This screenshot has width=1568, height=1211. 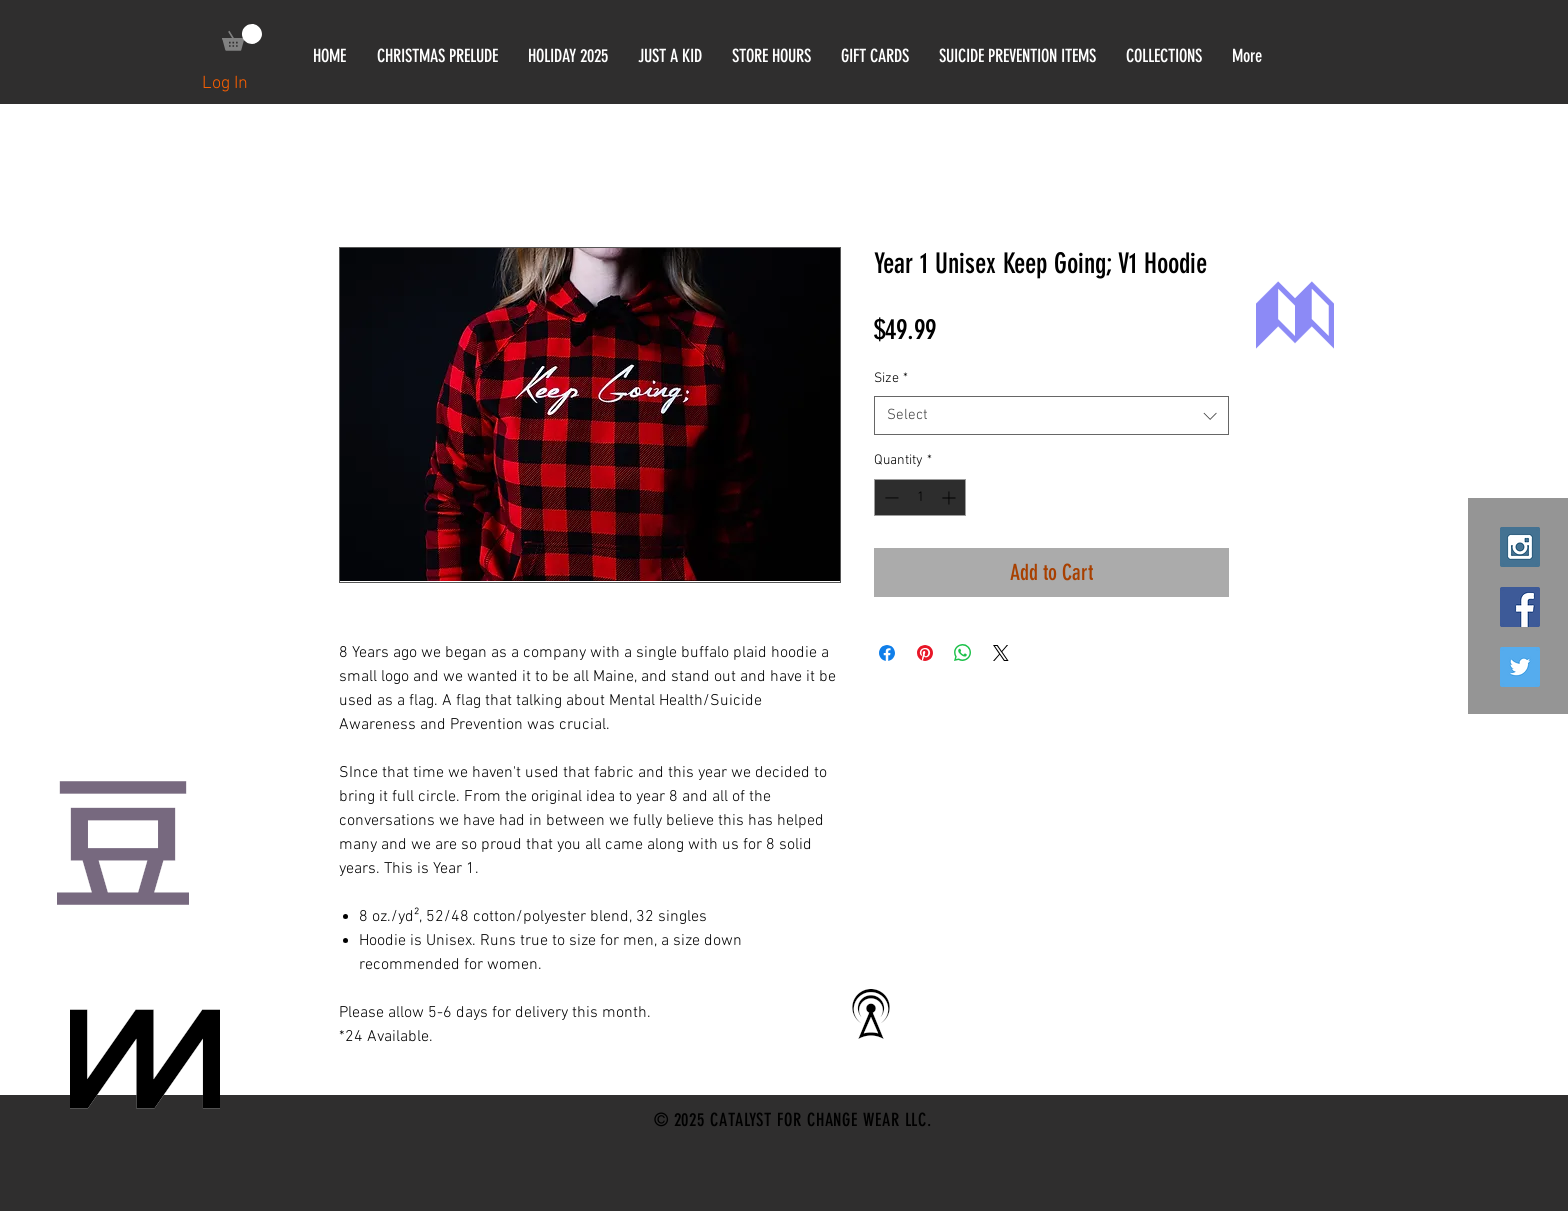 What do you see at coordinates (123, 843) in the screenshot?
I see `open the Douban app` at bounding box center [123, 843].